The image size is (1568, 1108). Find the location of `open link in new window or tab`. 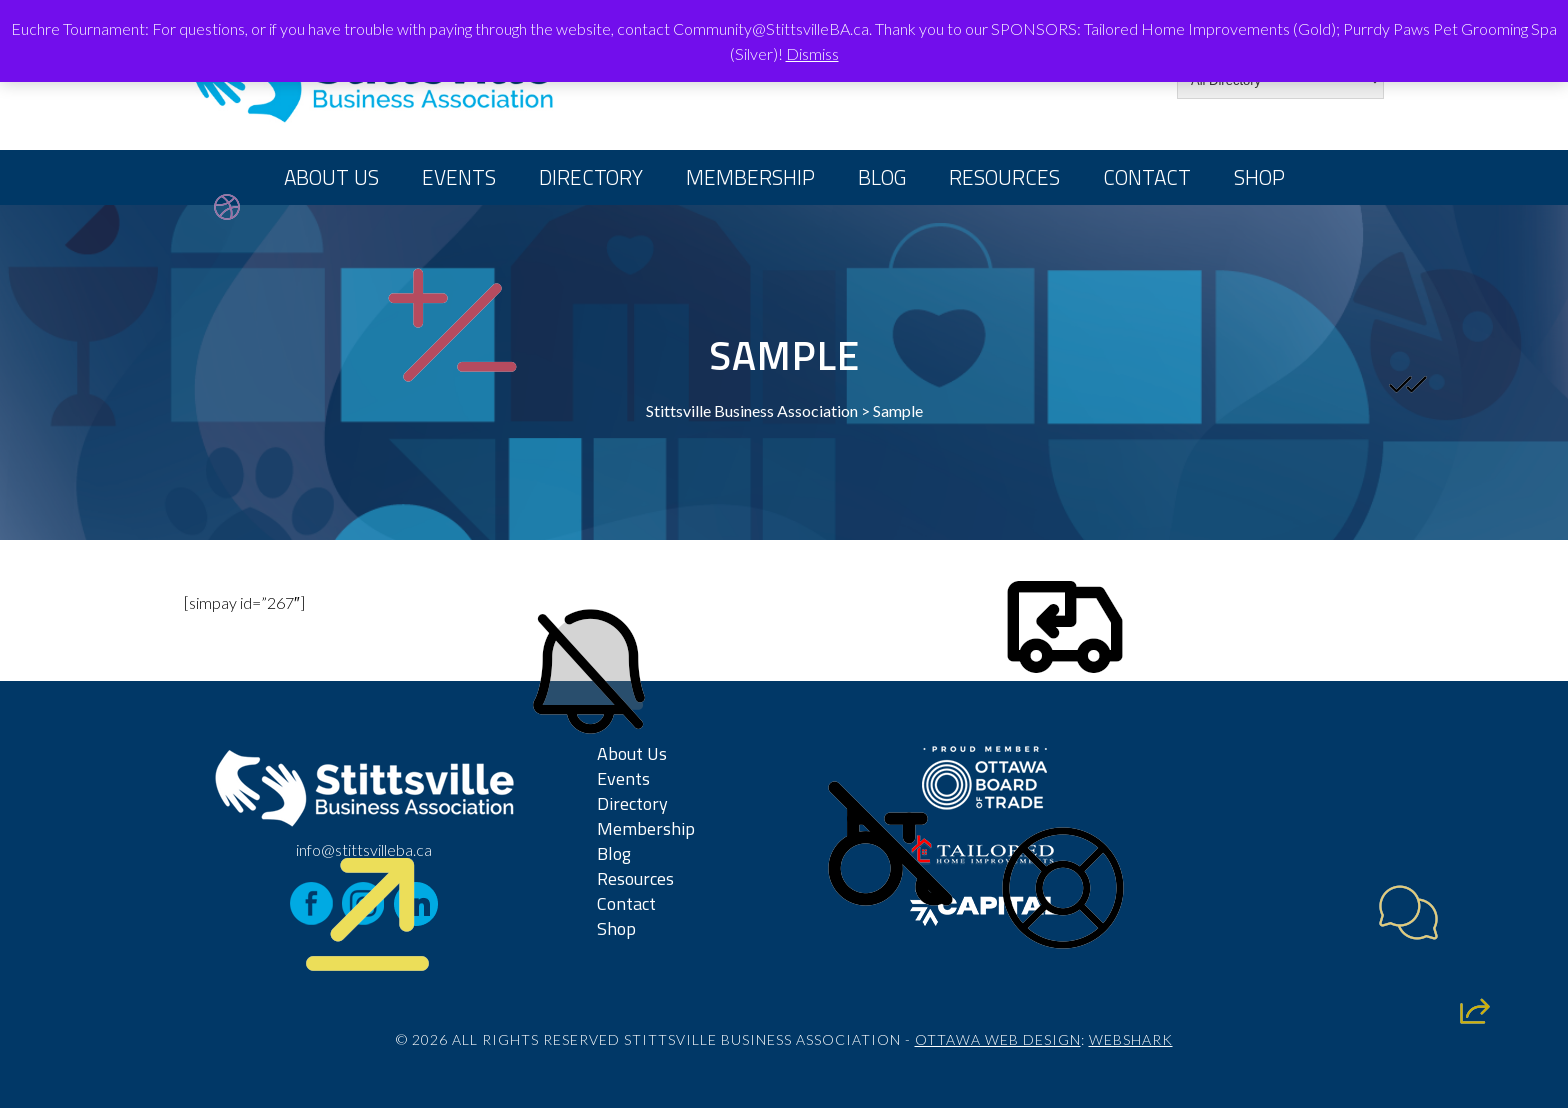

open link in new window or tab is located at coordinates (367, 909).